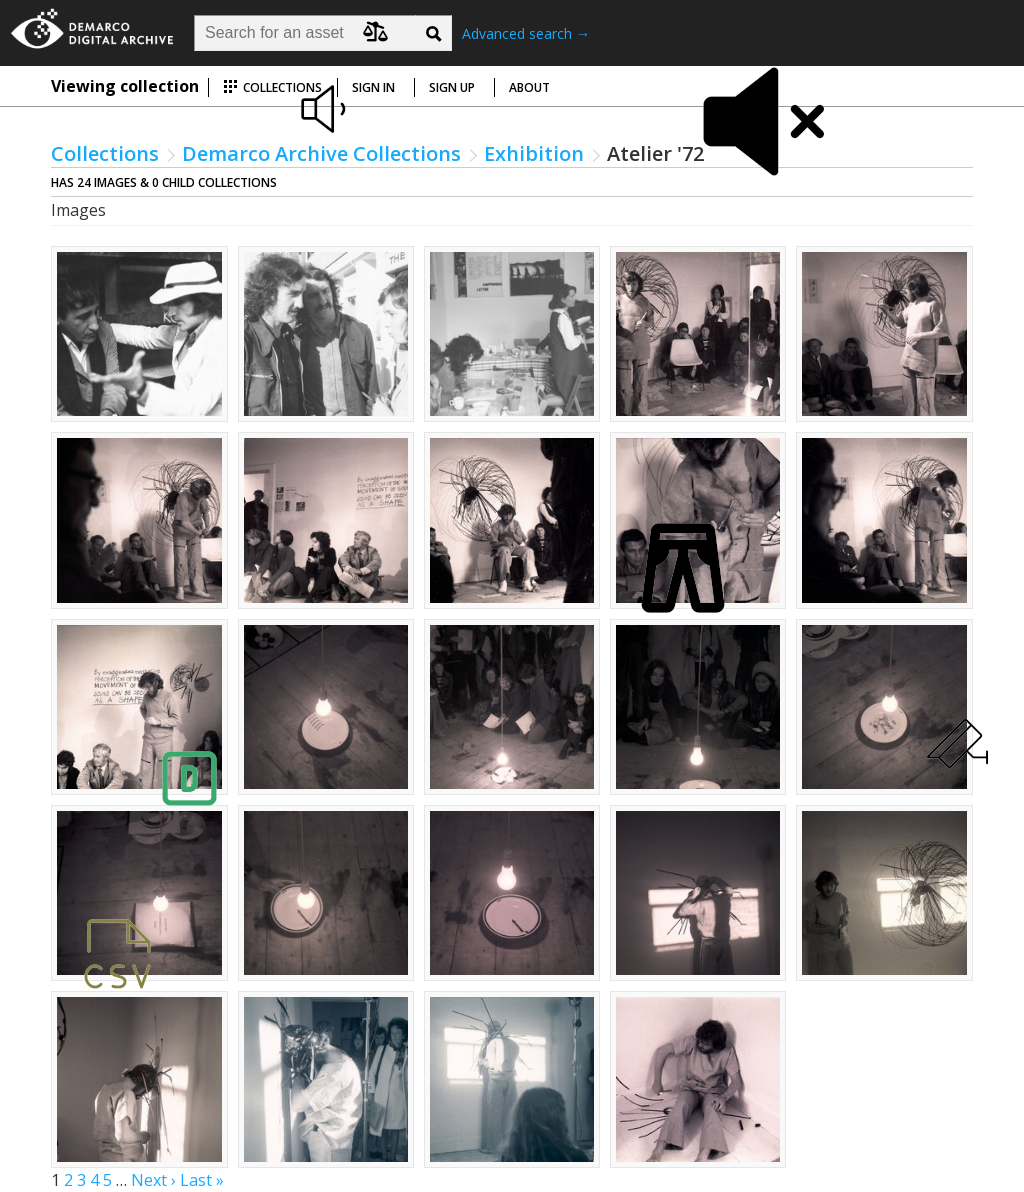 Image resolution: width=1024 pixels, height=1192 pixels. What do you see at coordinates (375, 31) in the screenshot?
I see `indicates an unequal comparison or imbalance` at bounding box center [375, 31].